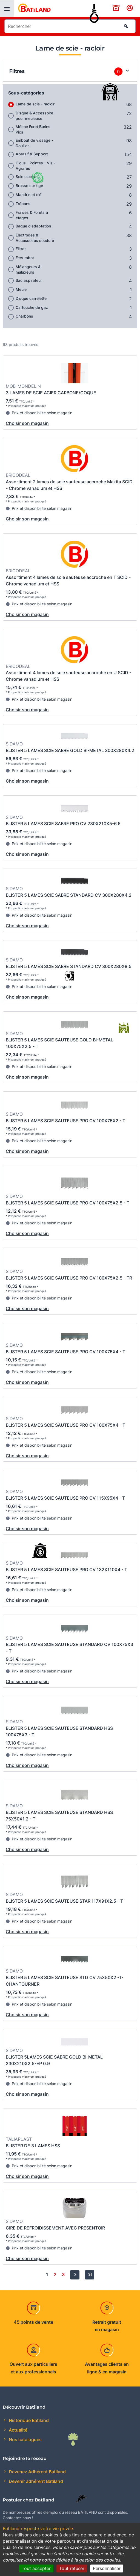 This screenshot has height=2576, width=140. What do you see at coordinates (81, 2498) in the screenshot?
I see `order food or access food delivery services` at bounding box center [81, 2498].